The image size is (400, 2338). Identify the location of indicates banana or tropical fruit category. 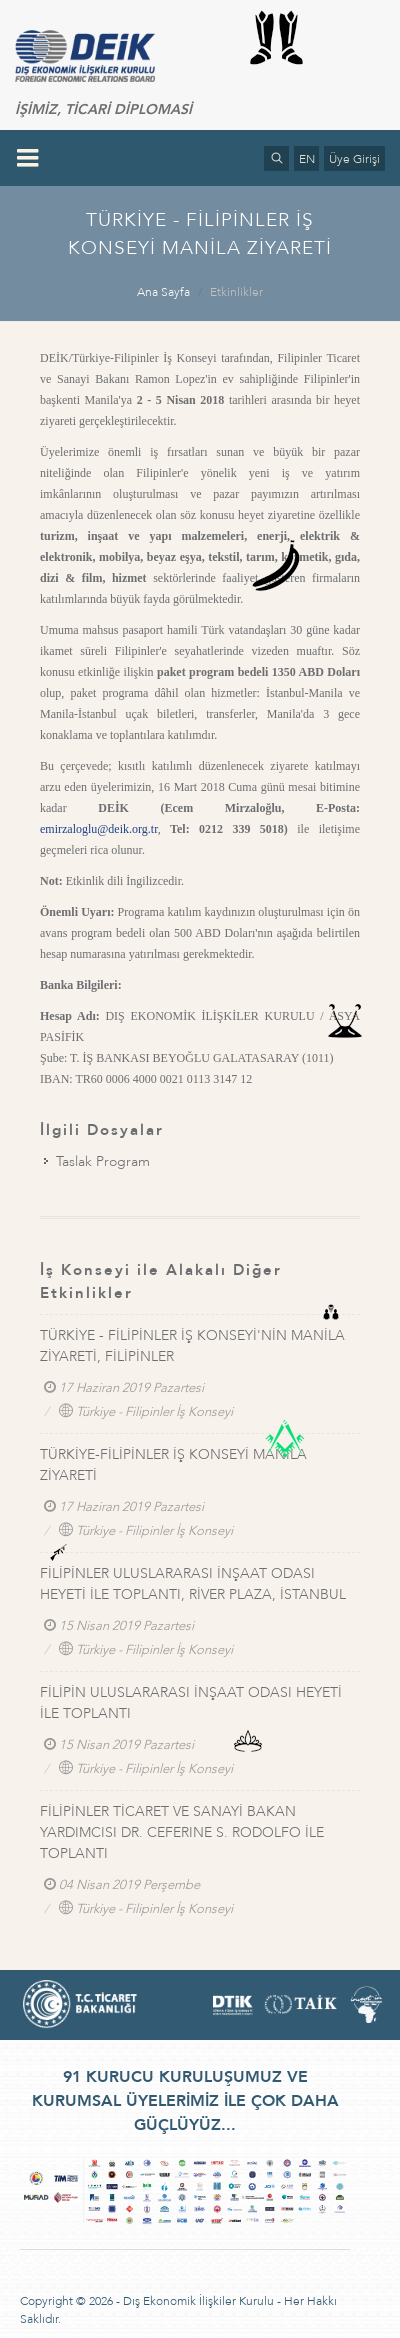
(276, 565).